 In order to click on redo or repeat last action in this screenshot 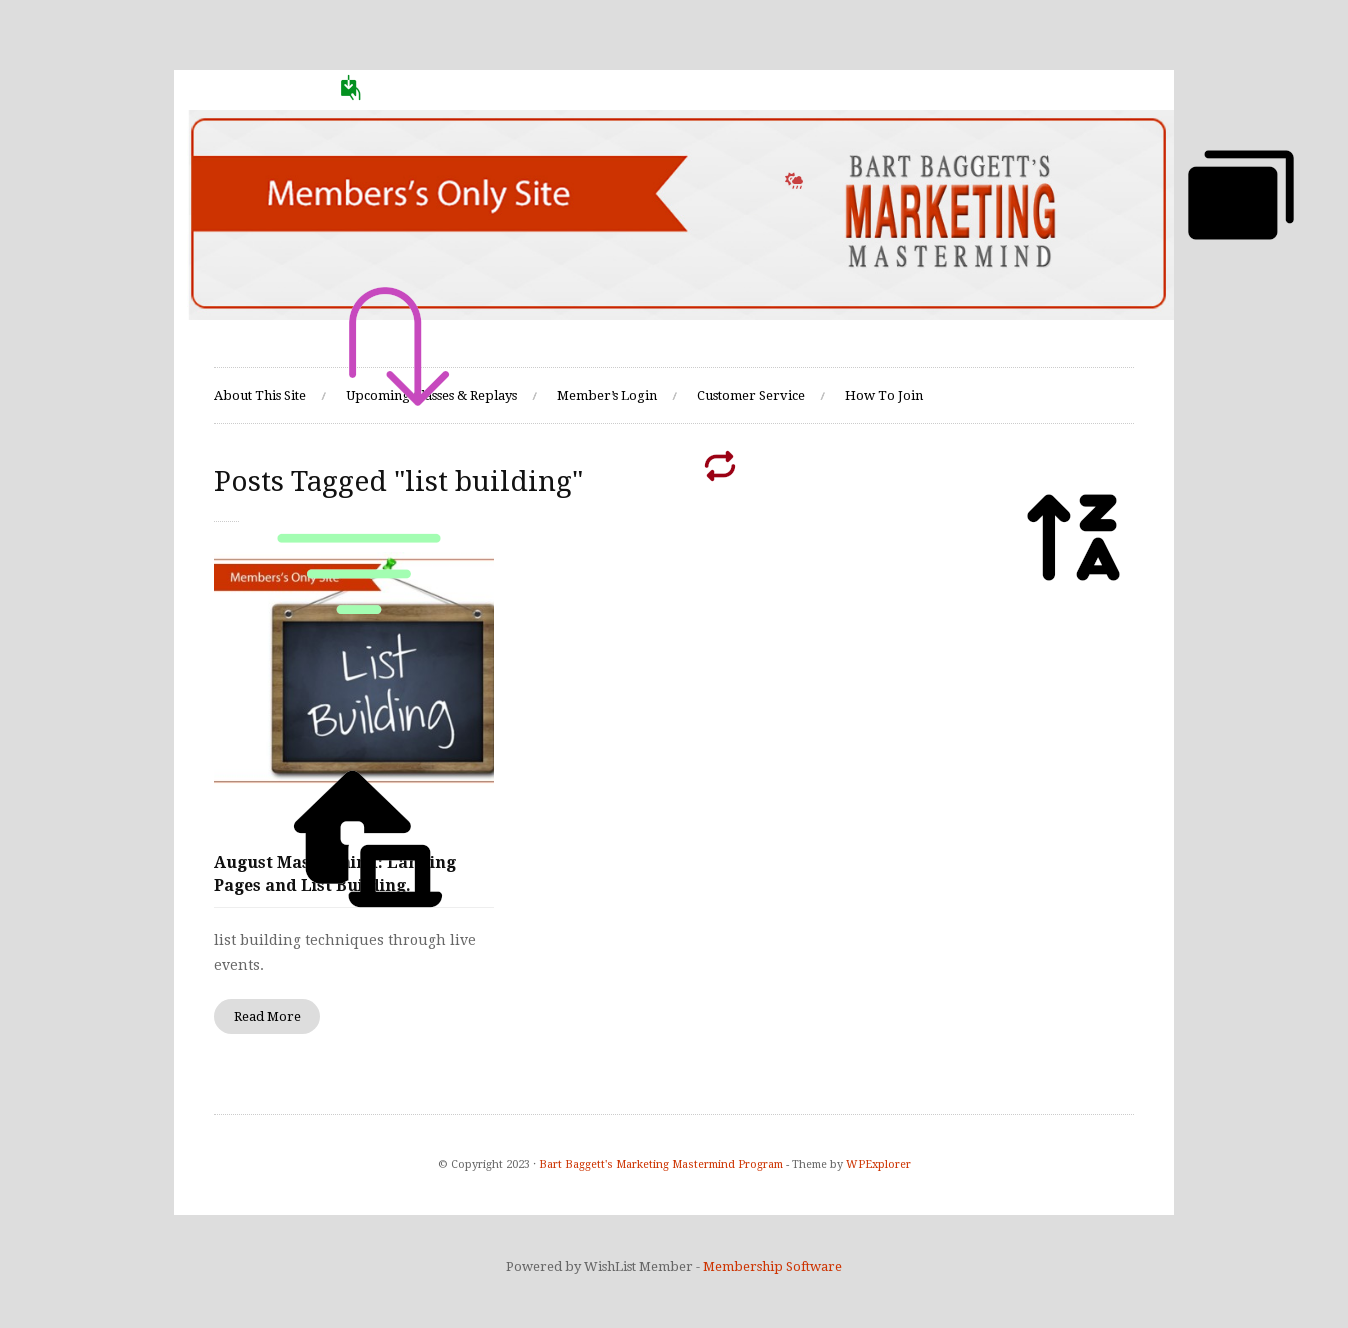, I will do `click(394, 346)`.